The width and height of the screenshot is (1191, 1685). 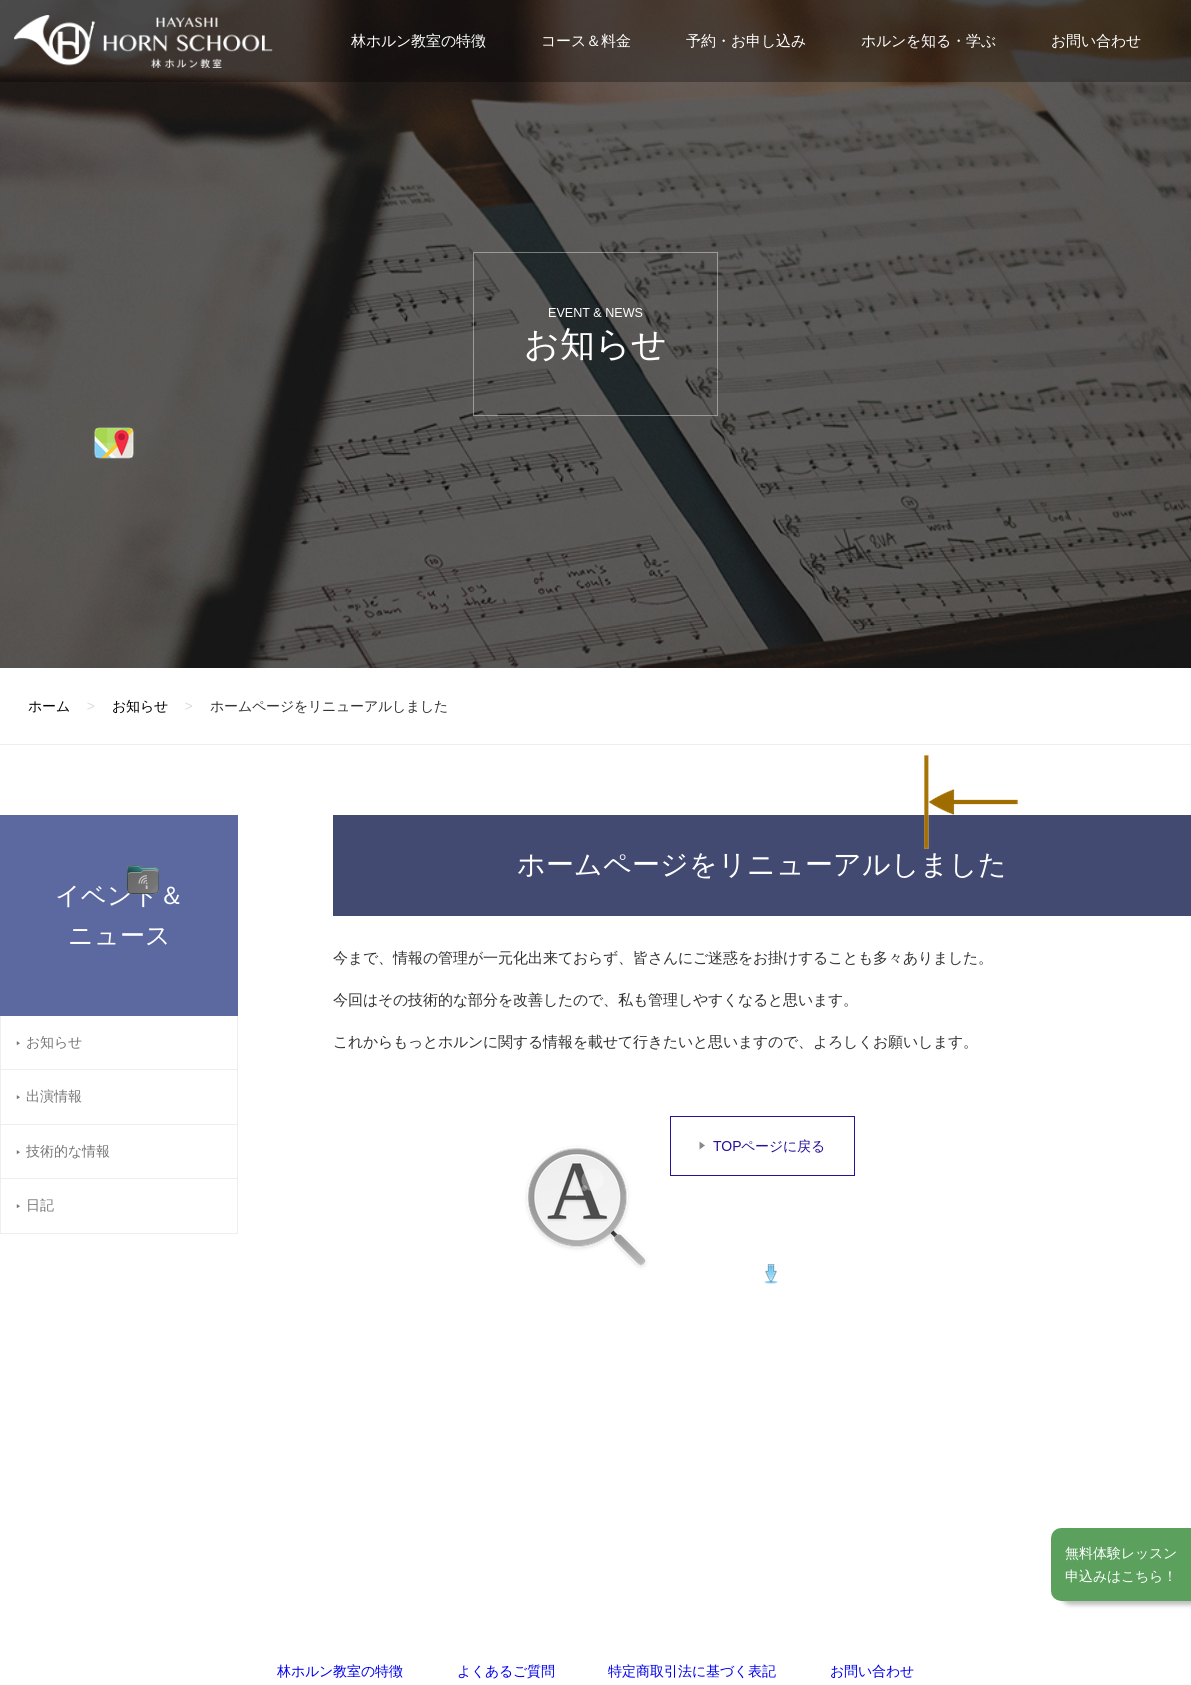 I want to click on go to the first item in a list or sequence, so click(x=971, y=802).